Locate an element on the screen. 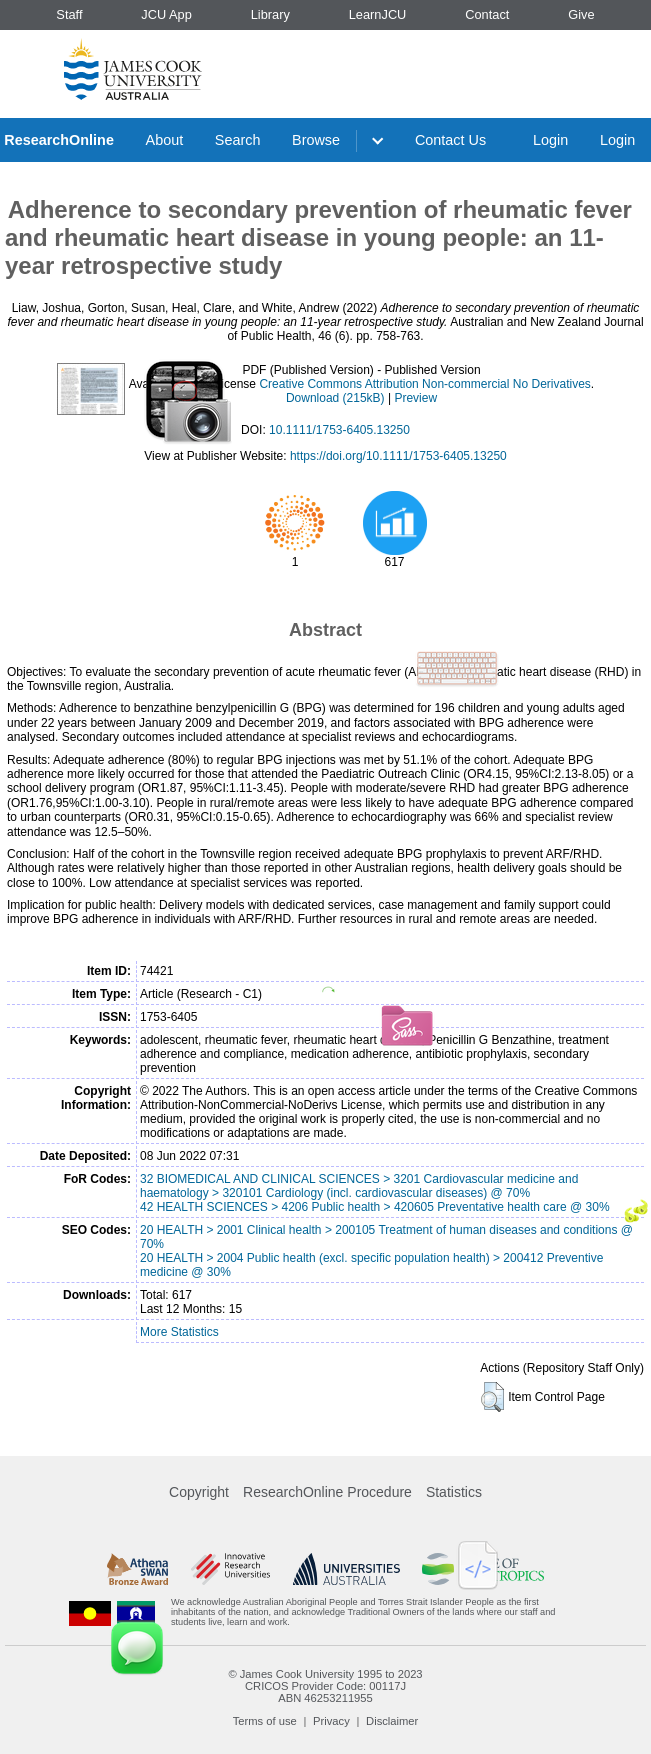 The image size is (651, 1754). open image capture to import photos from cameras or scanners is located at coordinates (184, 399).